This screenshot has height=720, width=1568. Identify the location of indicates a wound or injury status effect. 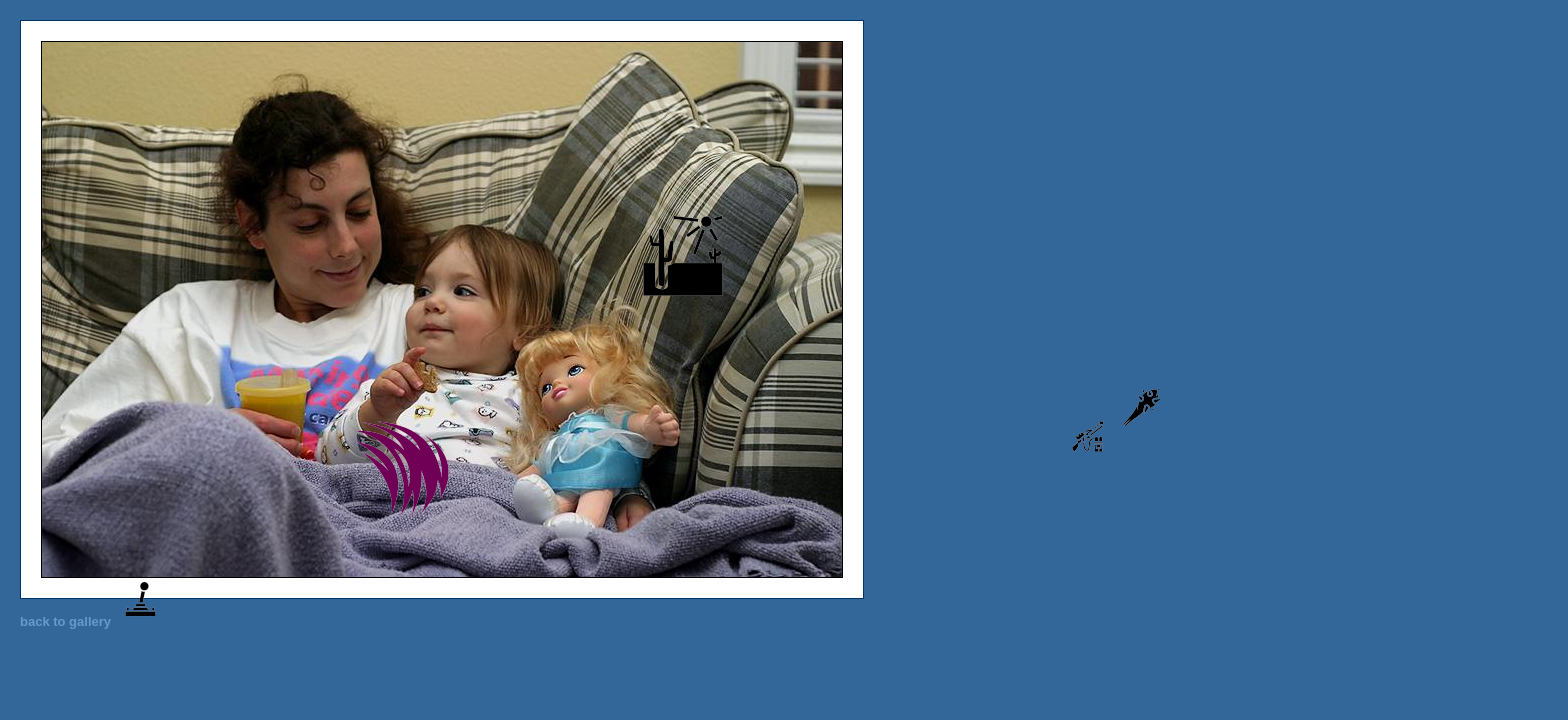
(402, 468).